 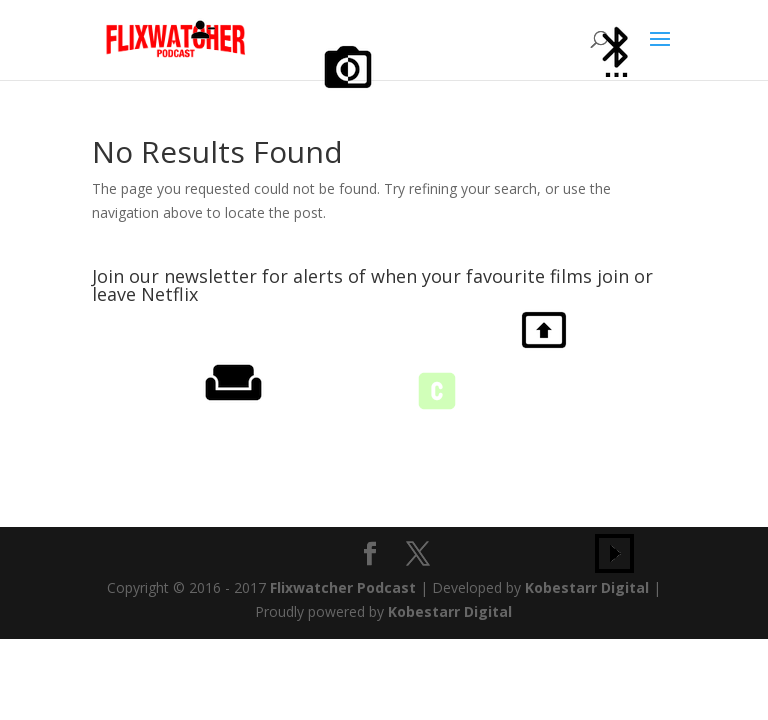 I want to click on access bluetooth settings, so click(x=616, y=51).